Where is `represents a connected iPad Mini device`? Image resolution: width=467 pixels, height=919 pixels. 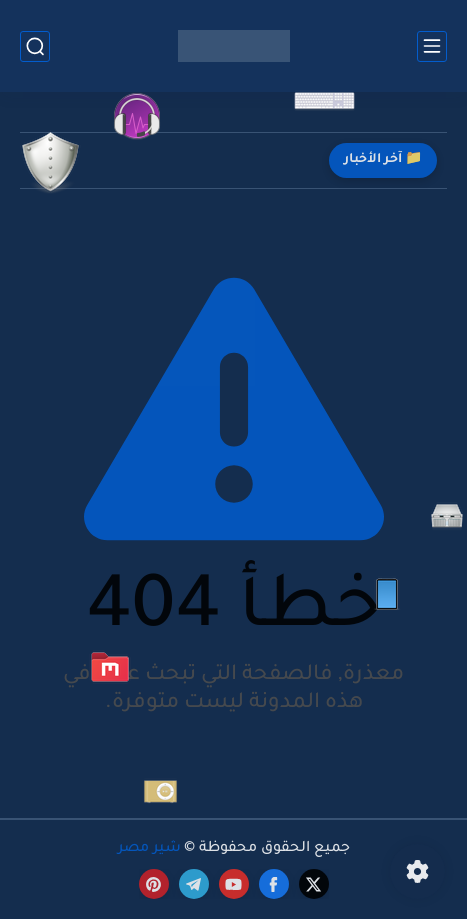 represents a connected iPad Mini device is located at coordinates (387, 591).